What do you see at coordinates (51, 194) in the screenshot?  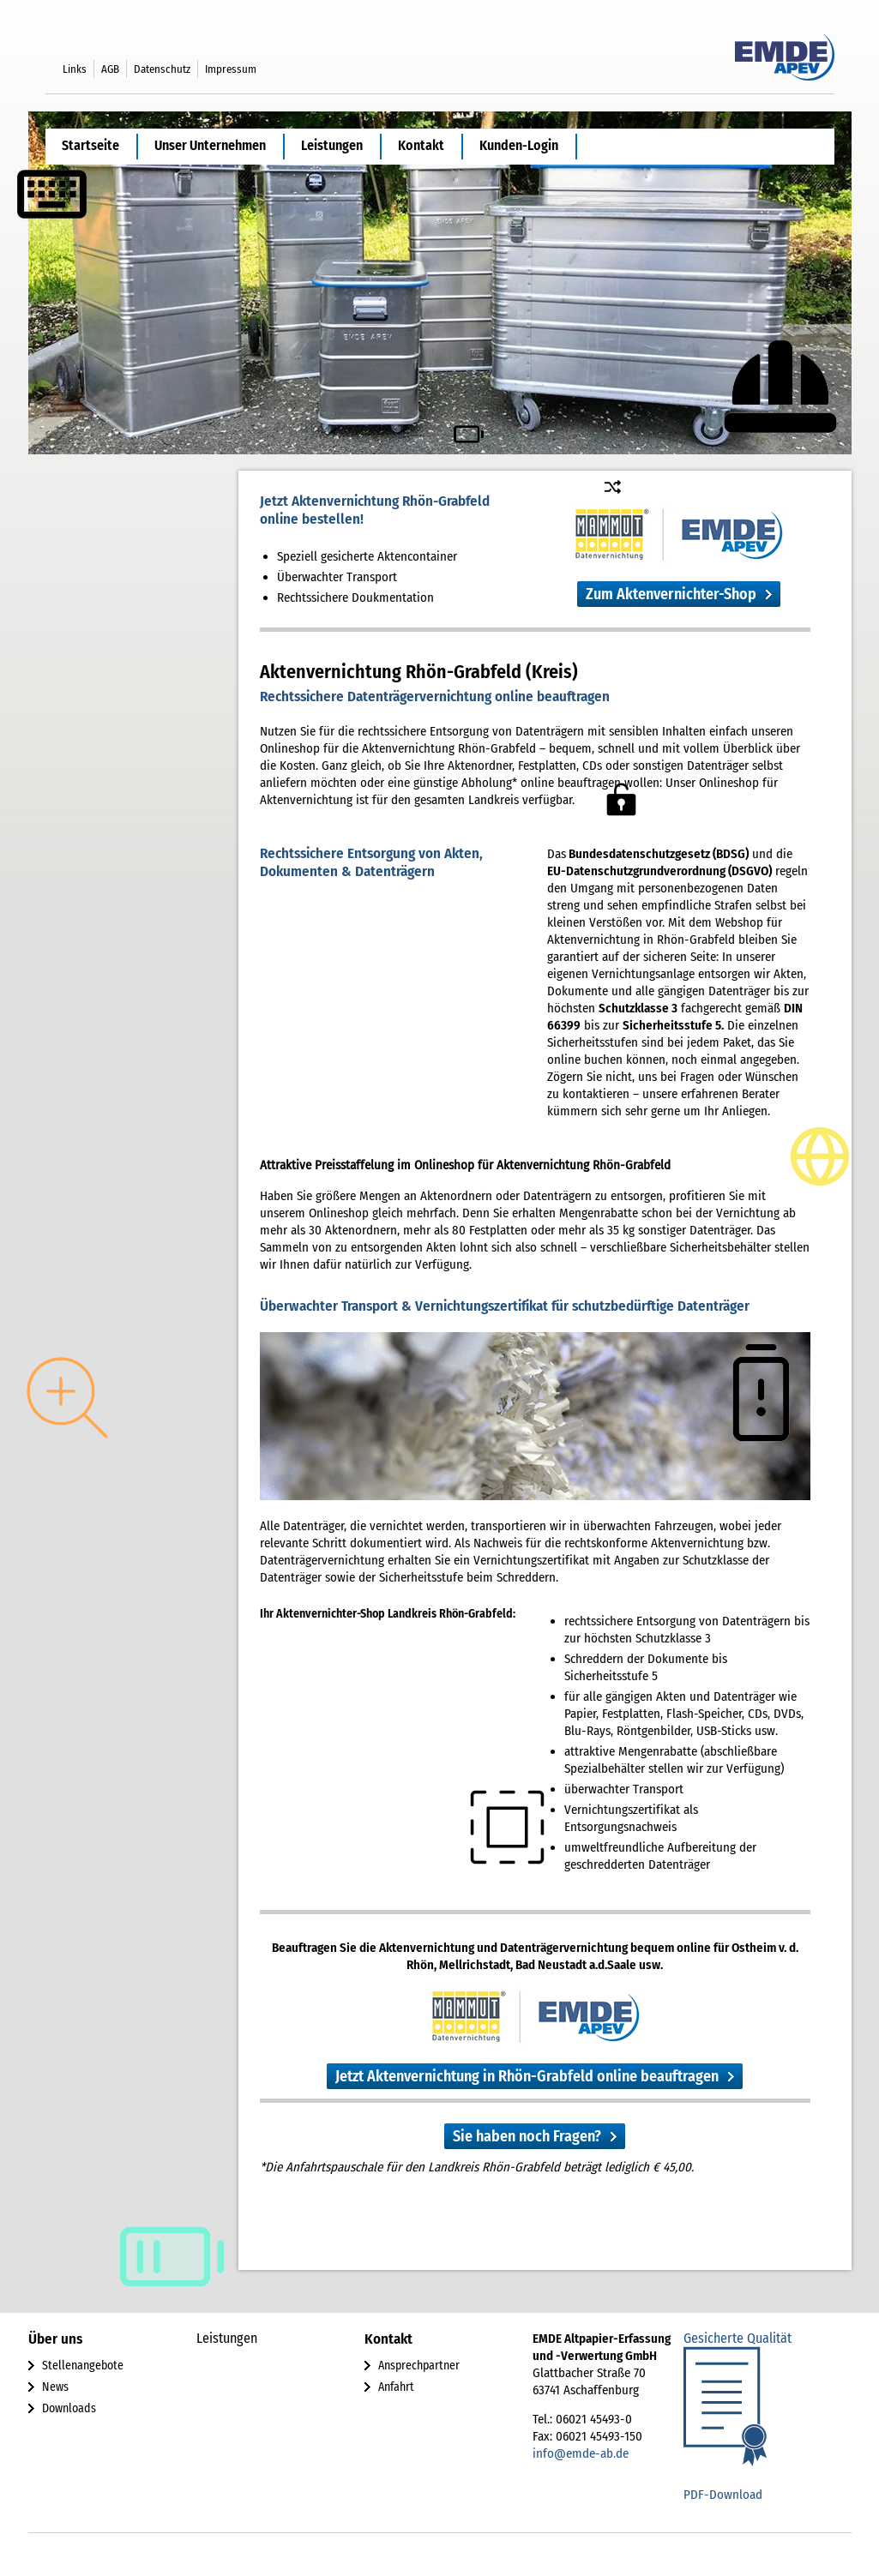 I see `open on-screen keyboard` at bounding box center [51, 194].